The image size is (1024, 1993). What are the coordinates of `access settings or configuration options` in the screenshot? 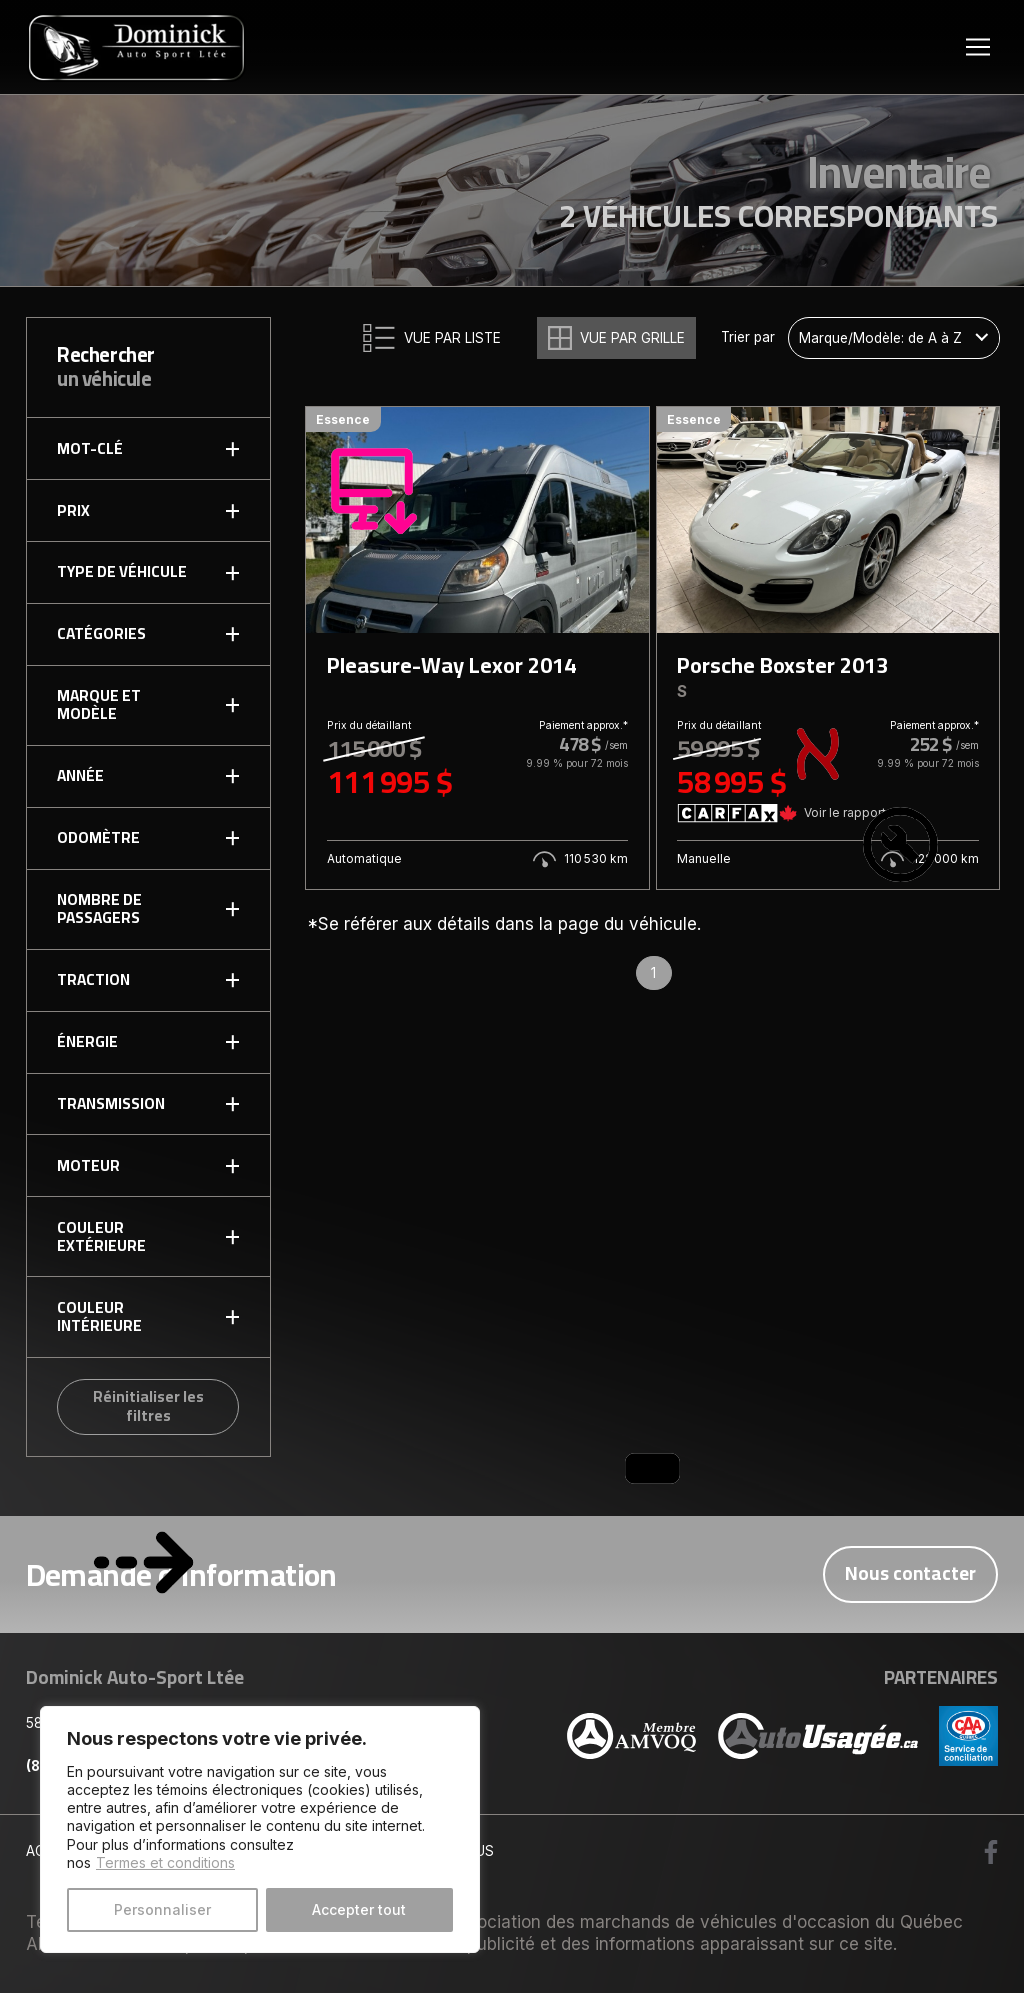 It's located at (900, 844).